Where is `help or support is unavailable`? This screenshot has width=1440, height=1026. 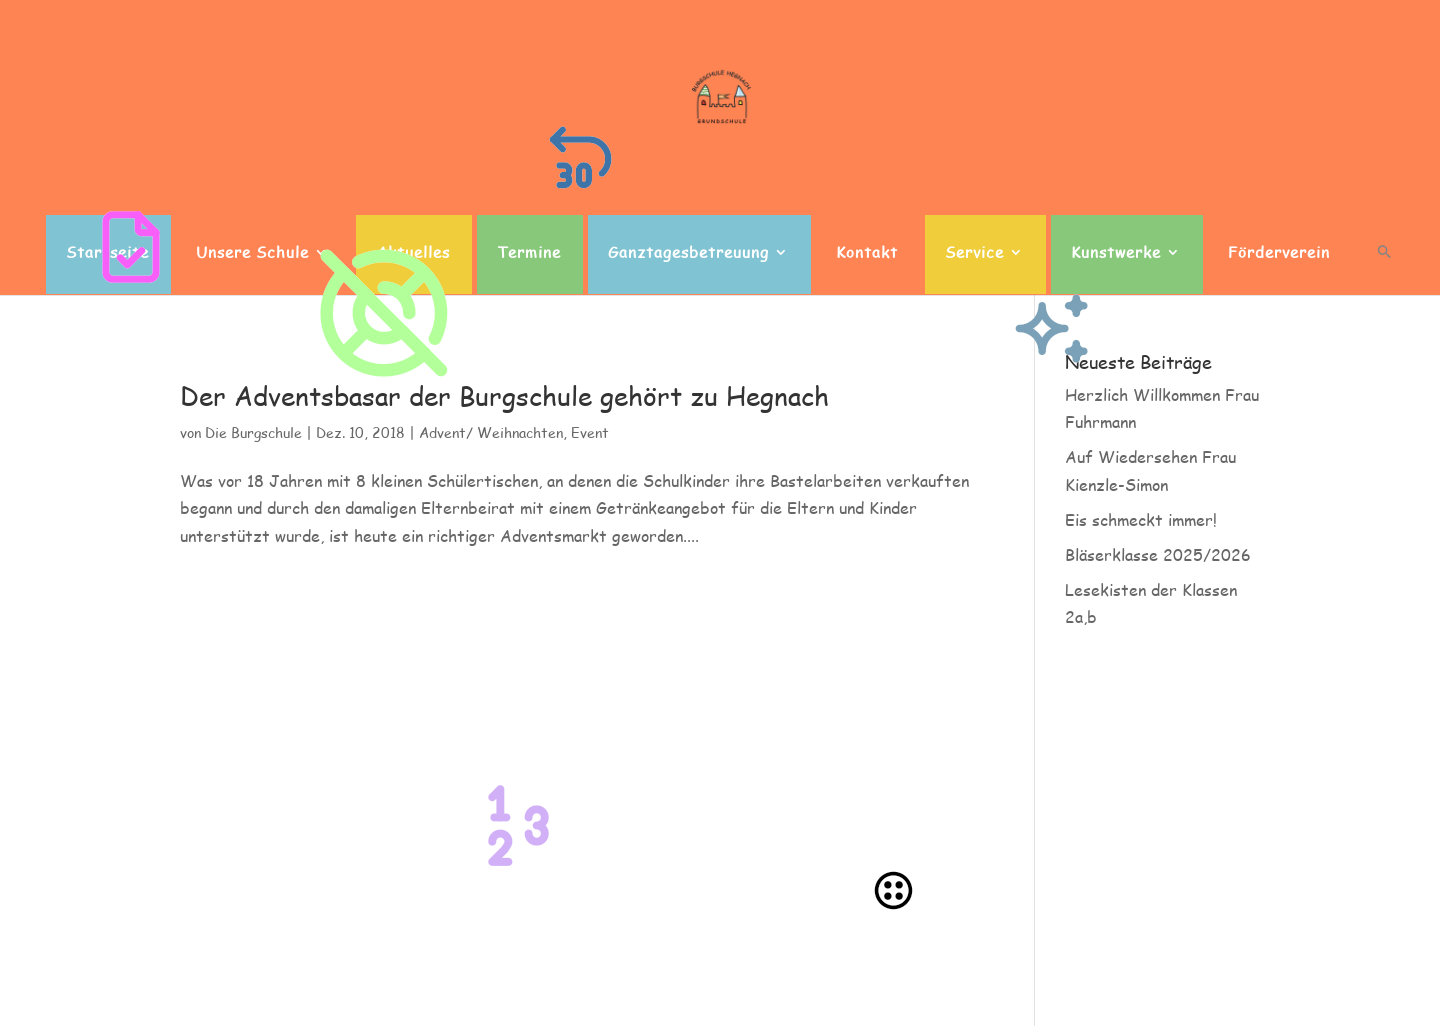 help or support is unavailable is located at coordinates (384, 313).